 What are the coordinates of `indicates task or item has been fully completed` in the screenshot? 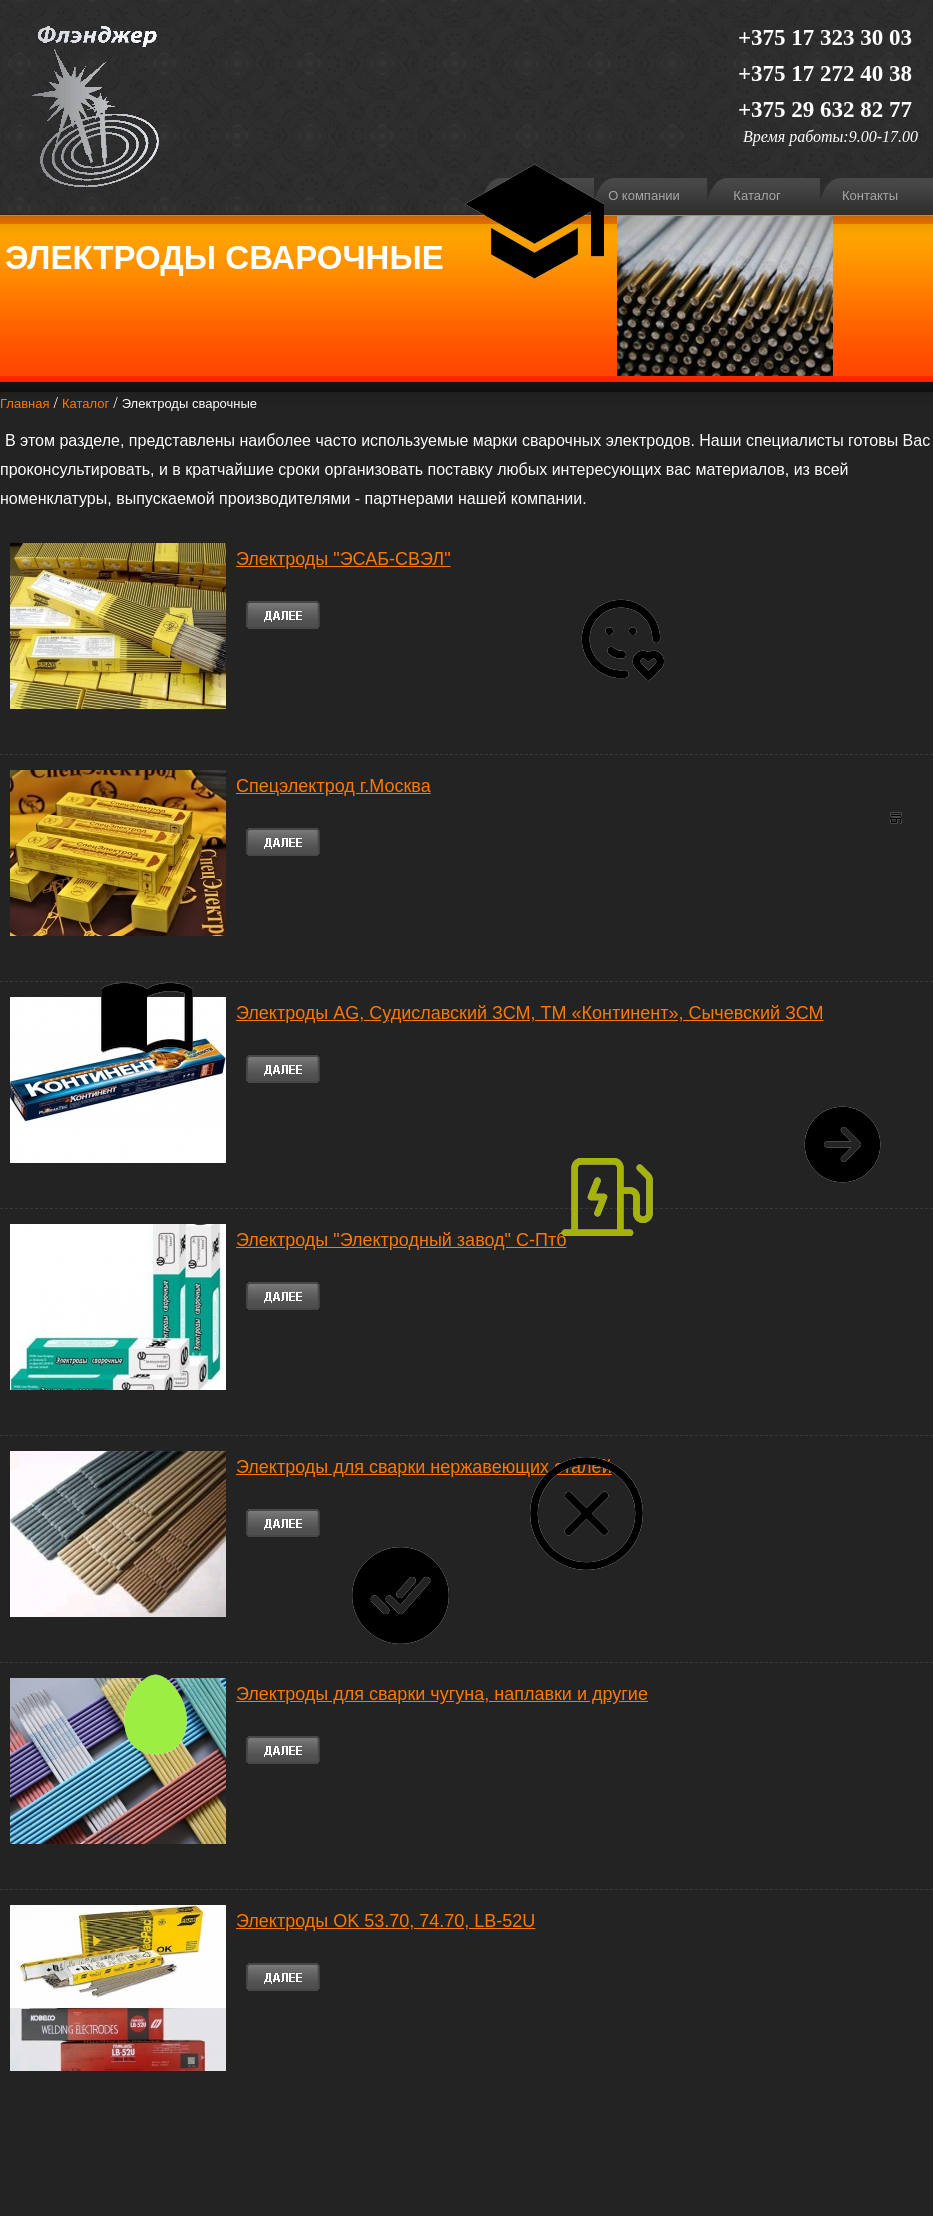 It's located at (400, 1595).